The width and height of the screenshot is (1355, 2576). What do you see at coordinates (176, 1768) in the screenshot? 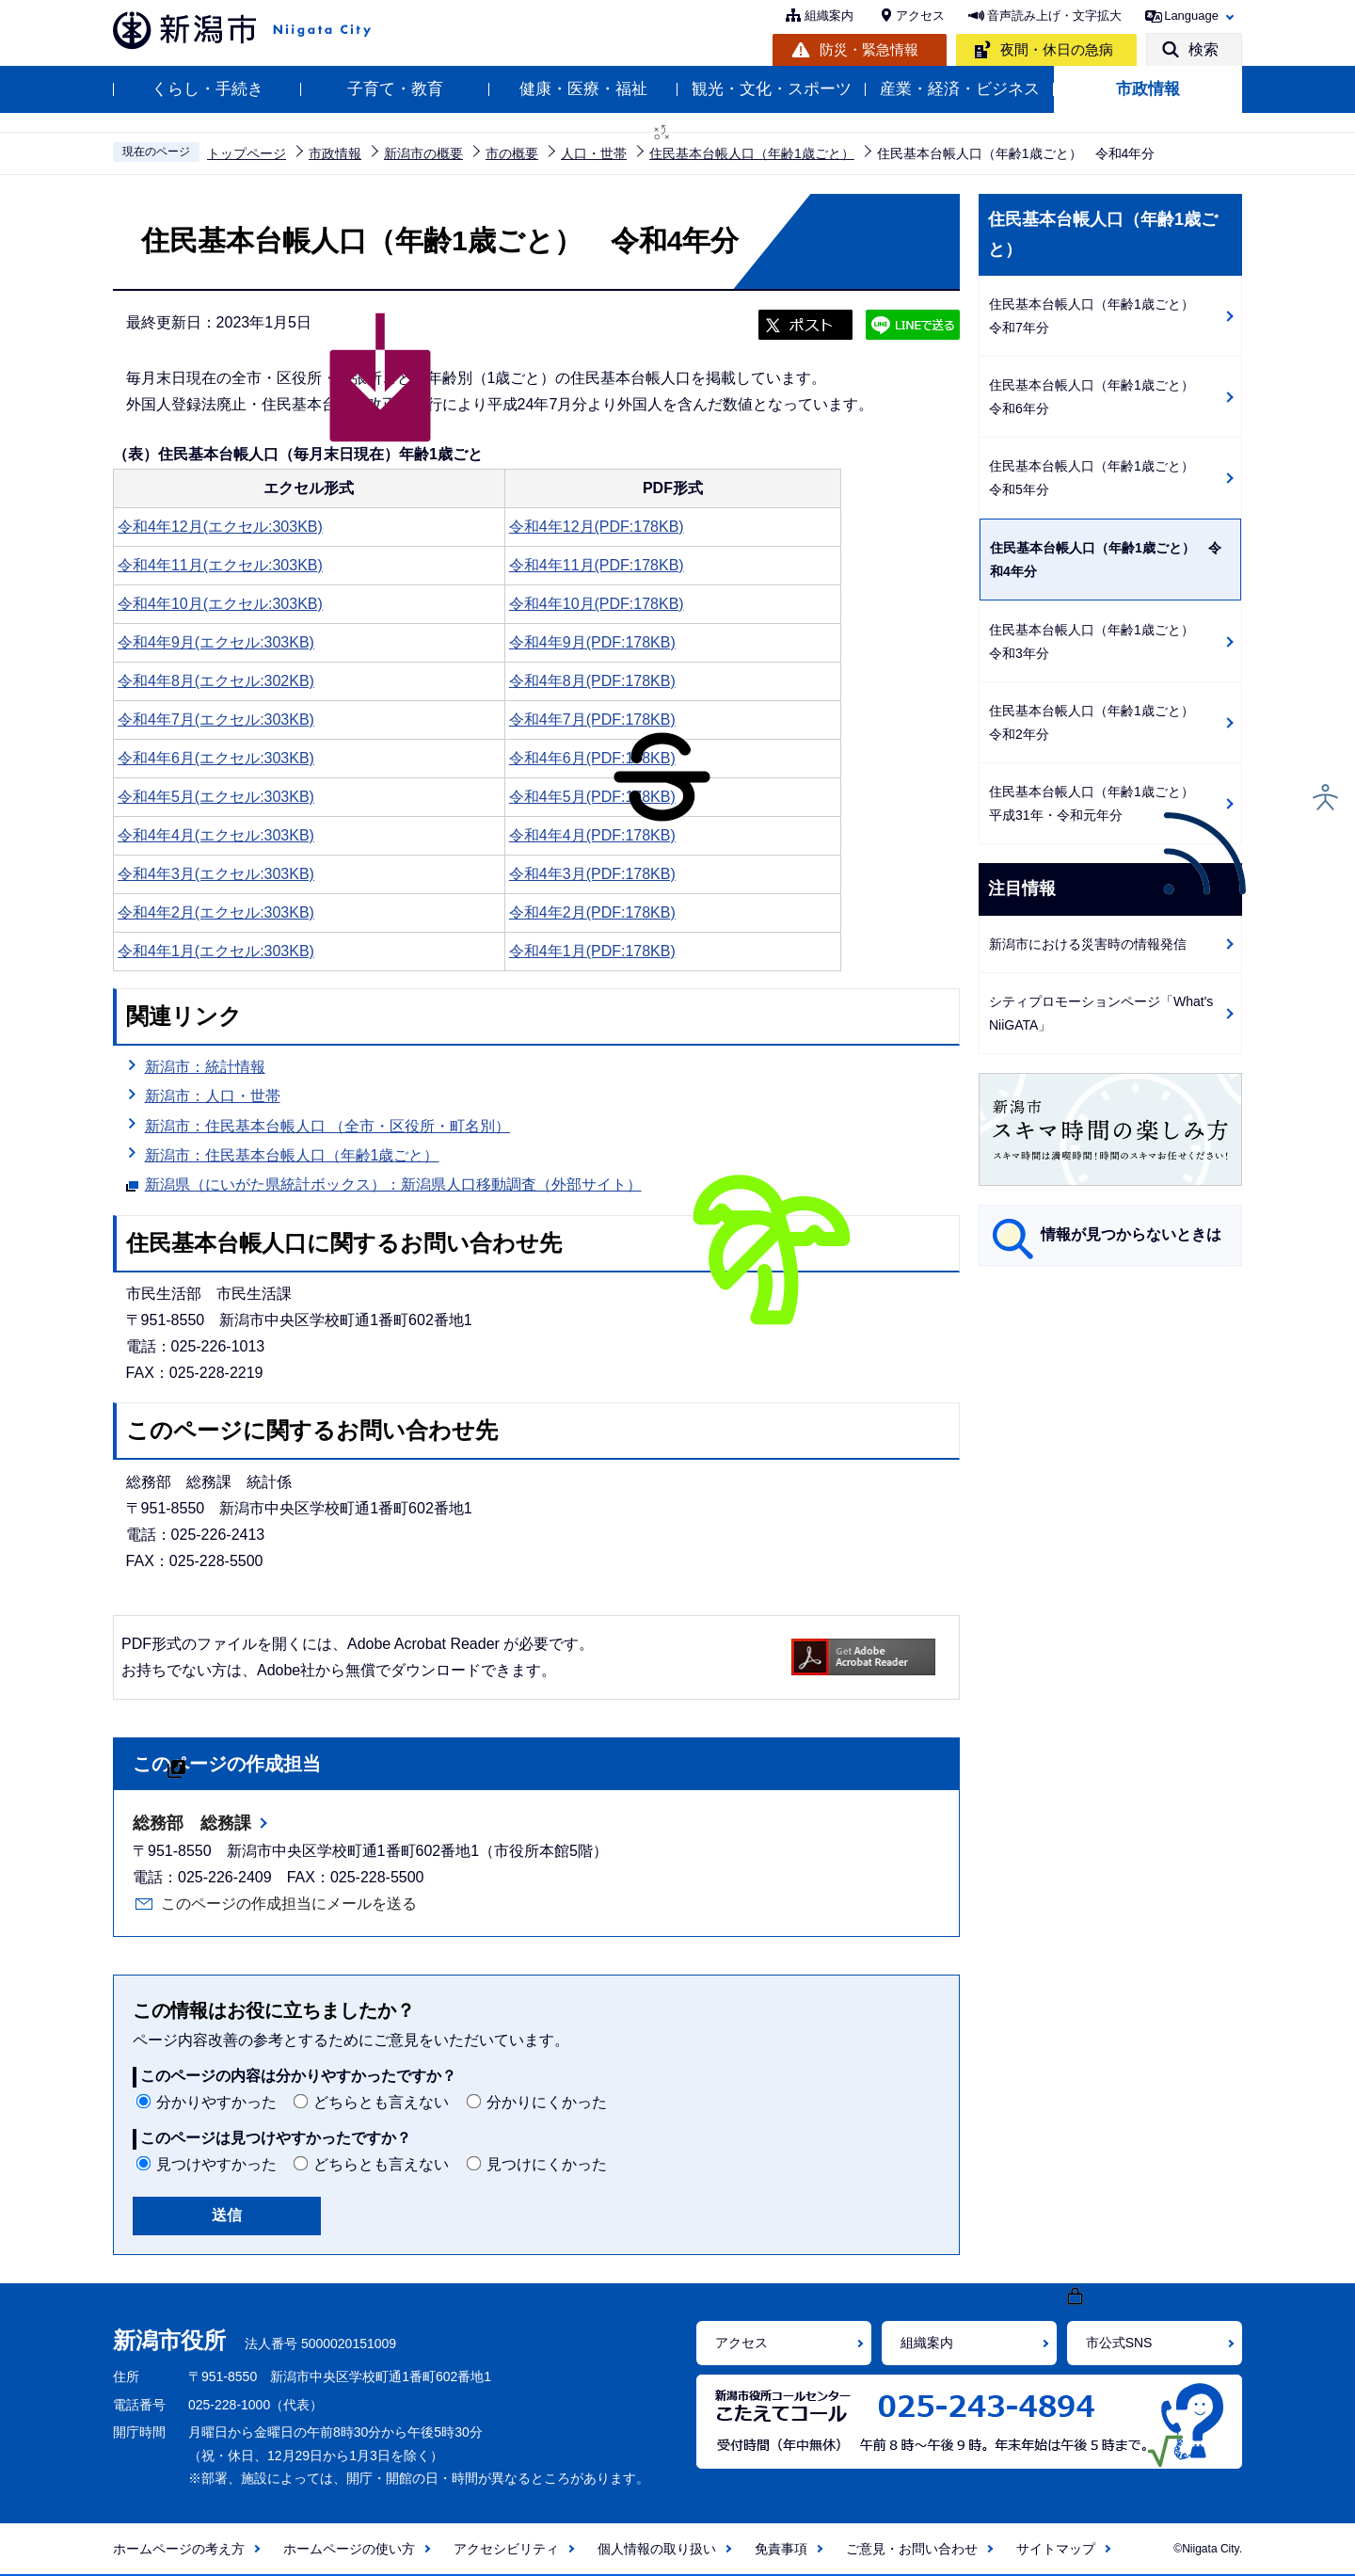
I see `access your music library` at bounding box center [176, 1768].